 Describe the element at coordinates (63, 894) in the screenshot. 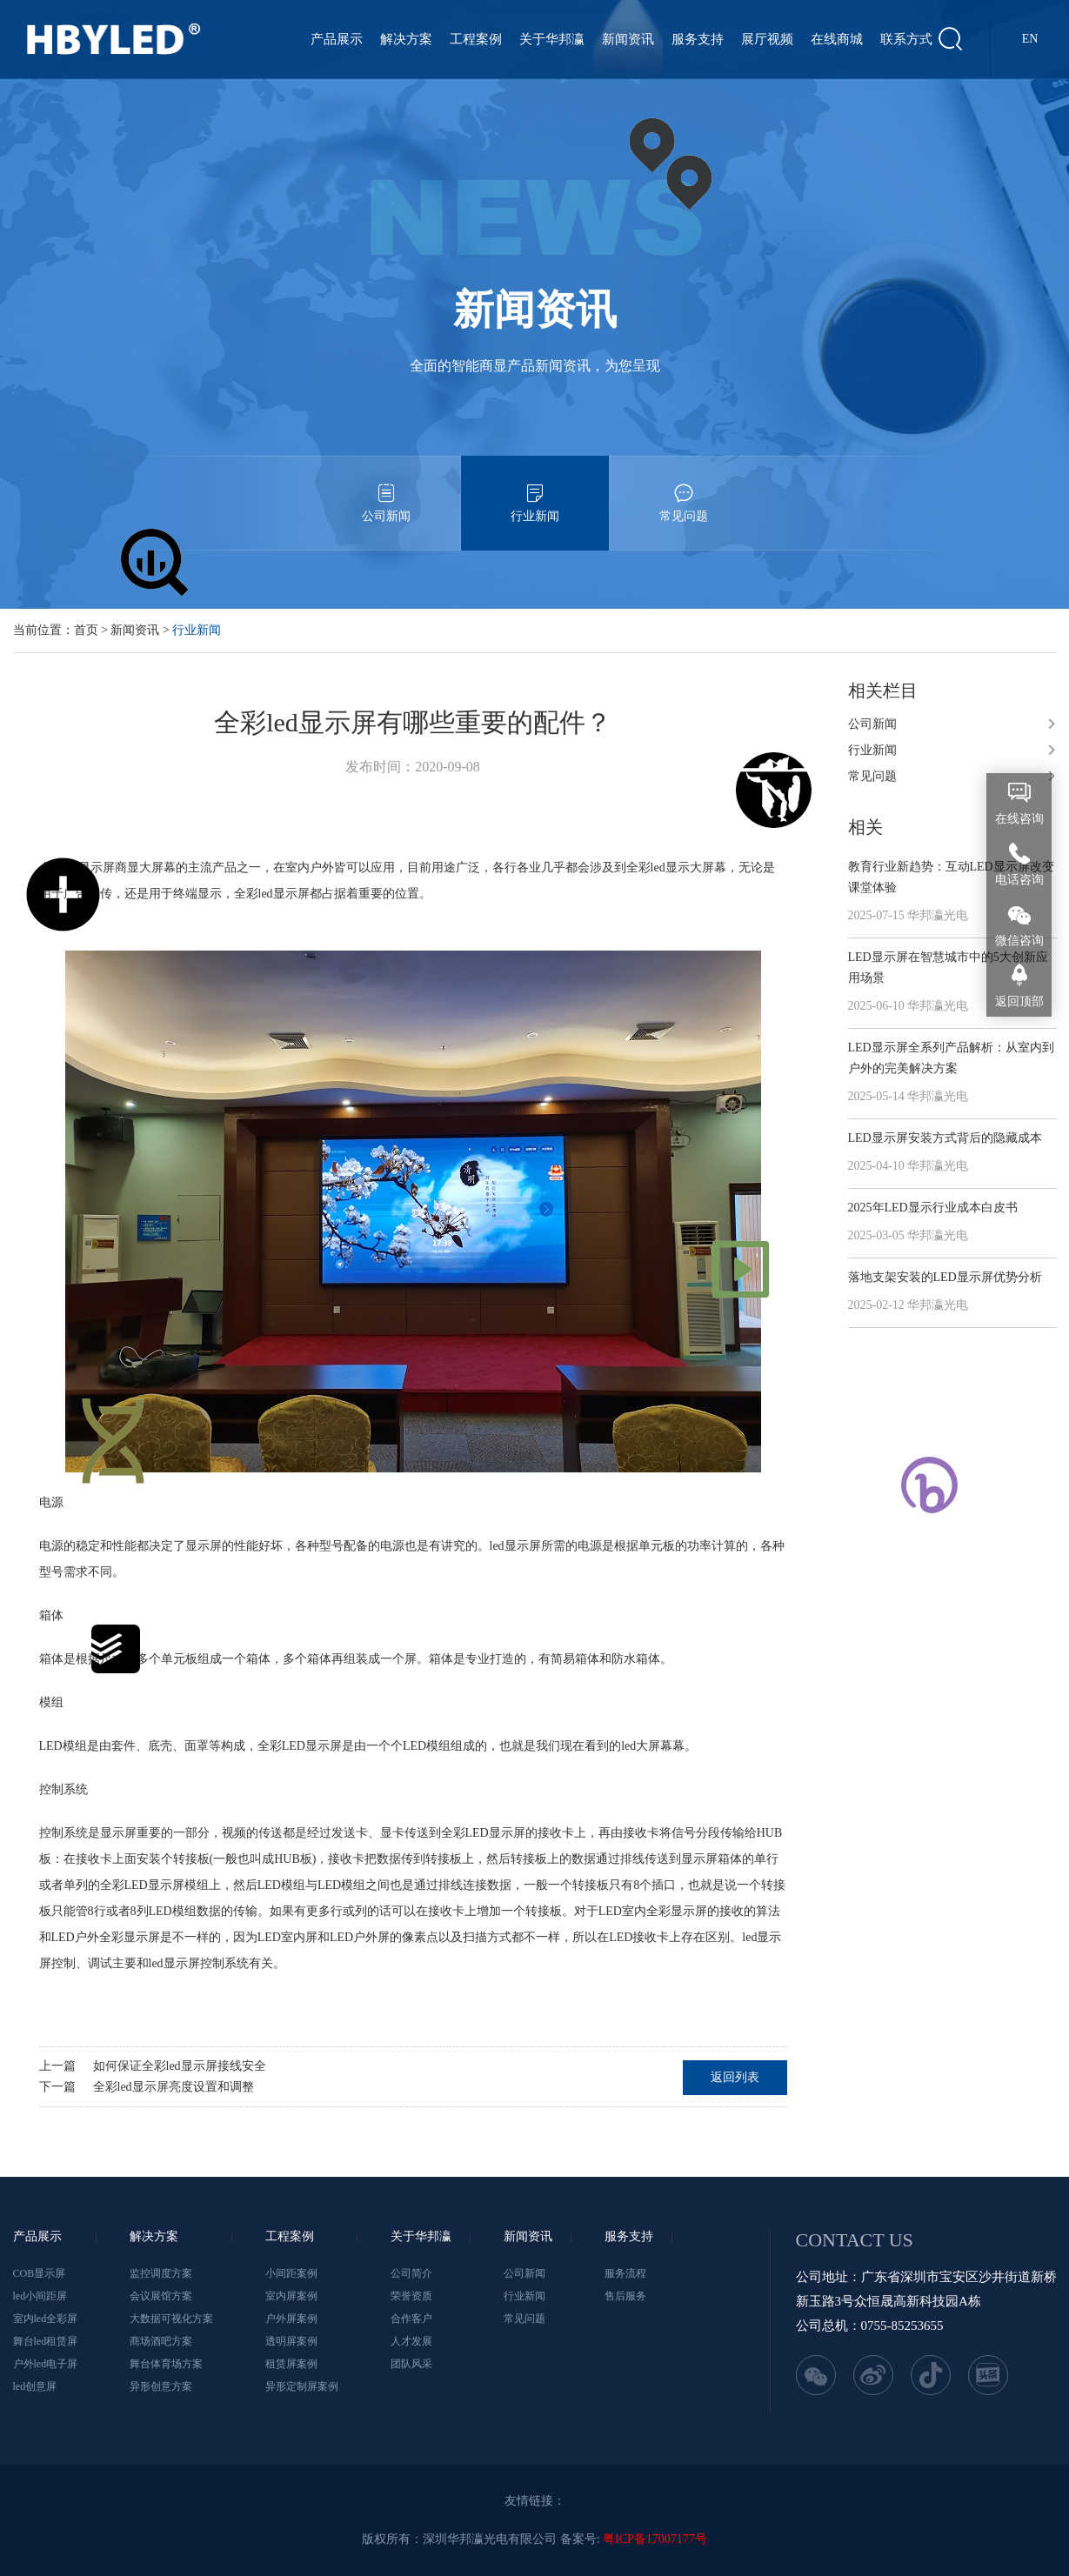

I see `add a new item` at that location.